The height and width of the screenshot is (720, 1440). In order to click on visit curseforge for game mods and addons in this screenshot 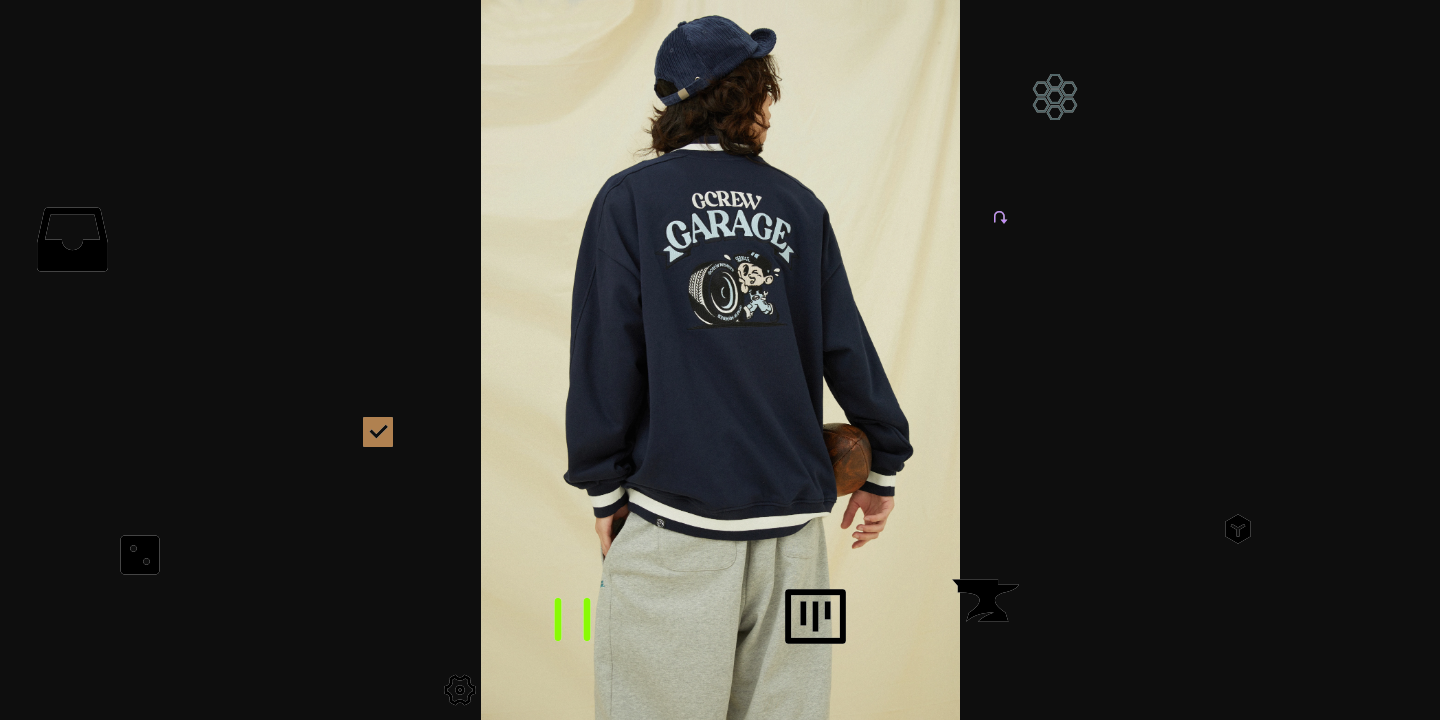, I will do `click(985, 600)`.